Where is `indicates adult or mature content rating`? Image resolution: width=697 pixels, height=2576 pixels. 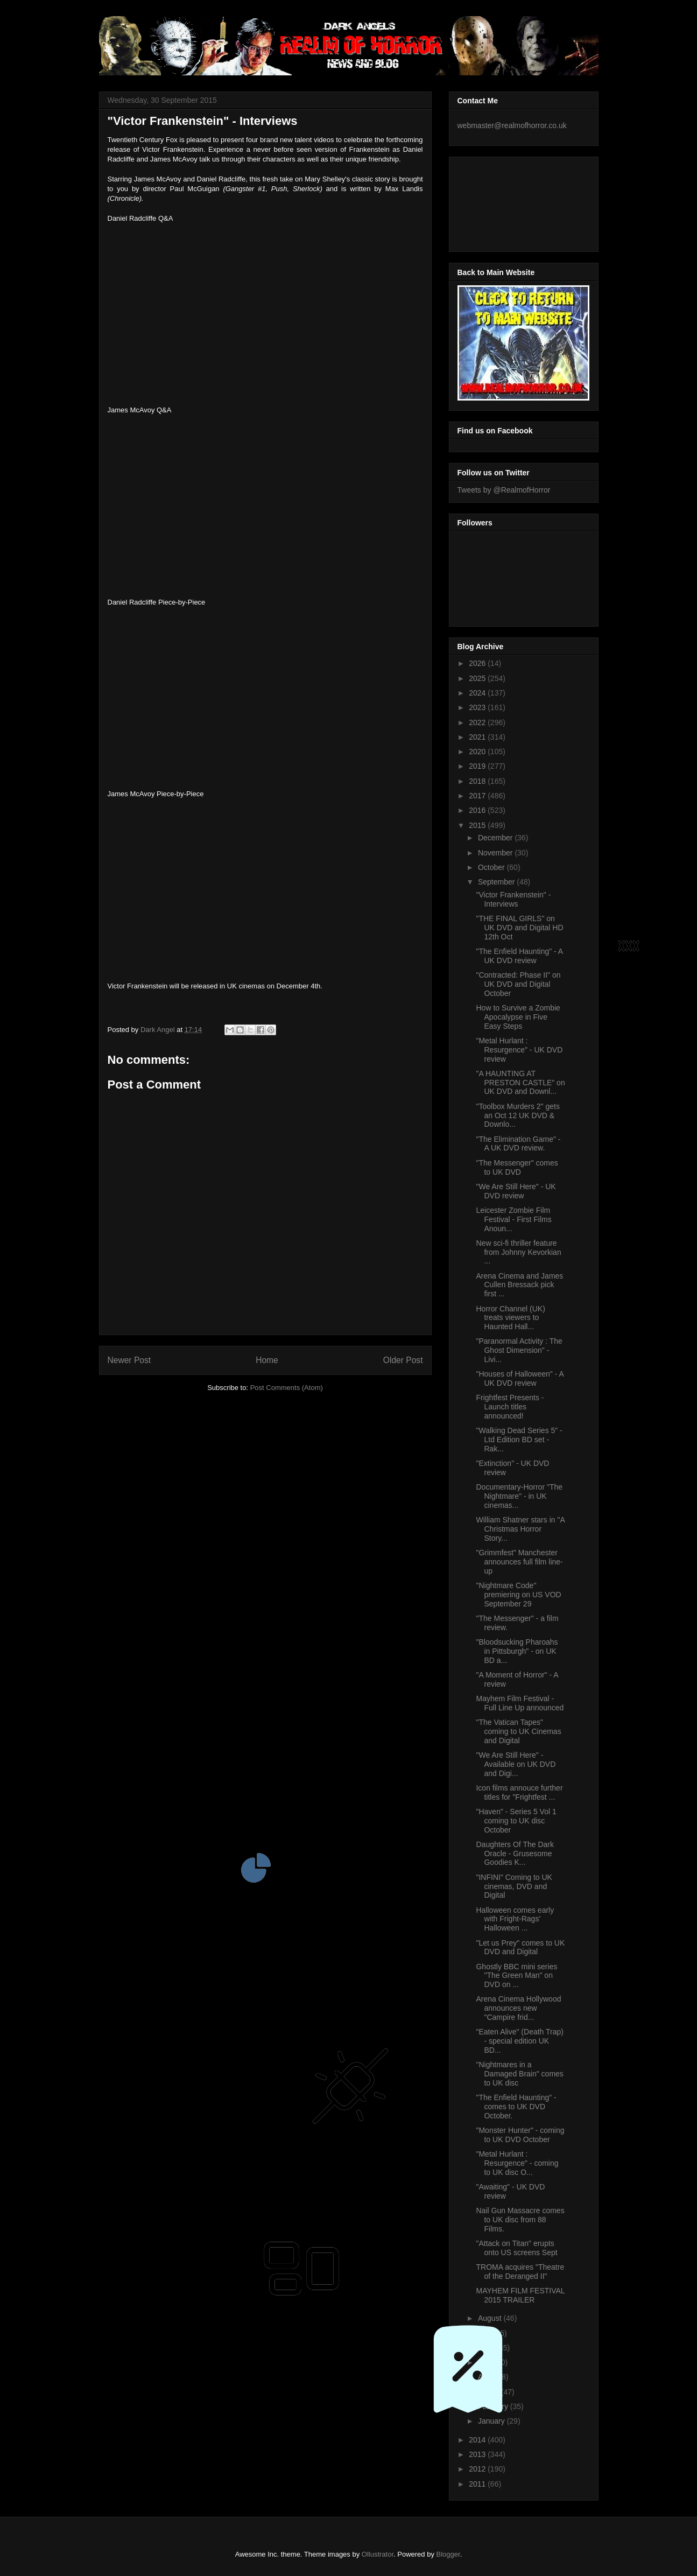 indicates adult or mature content rating is located at coordinates (629, 946).